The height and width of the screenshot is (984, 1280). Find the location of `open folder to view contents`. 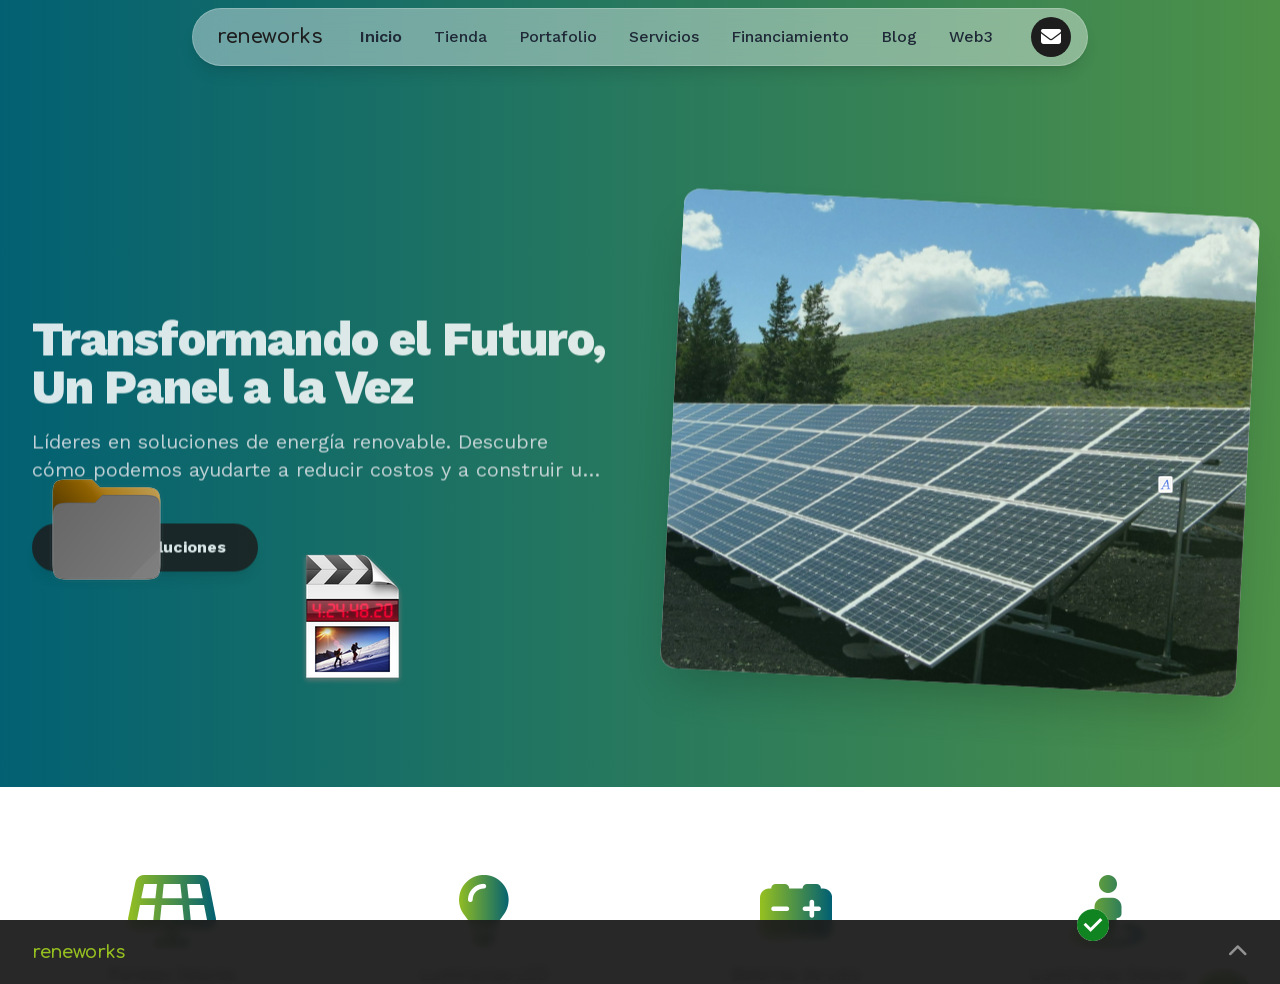

open folder to view contents is located at coordinates (106, 529).